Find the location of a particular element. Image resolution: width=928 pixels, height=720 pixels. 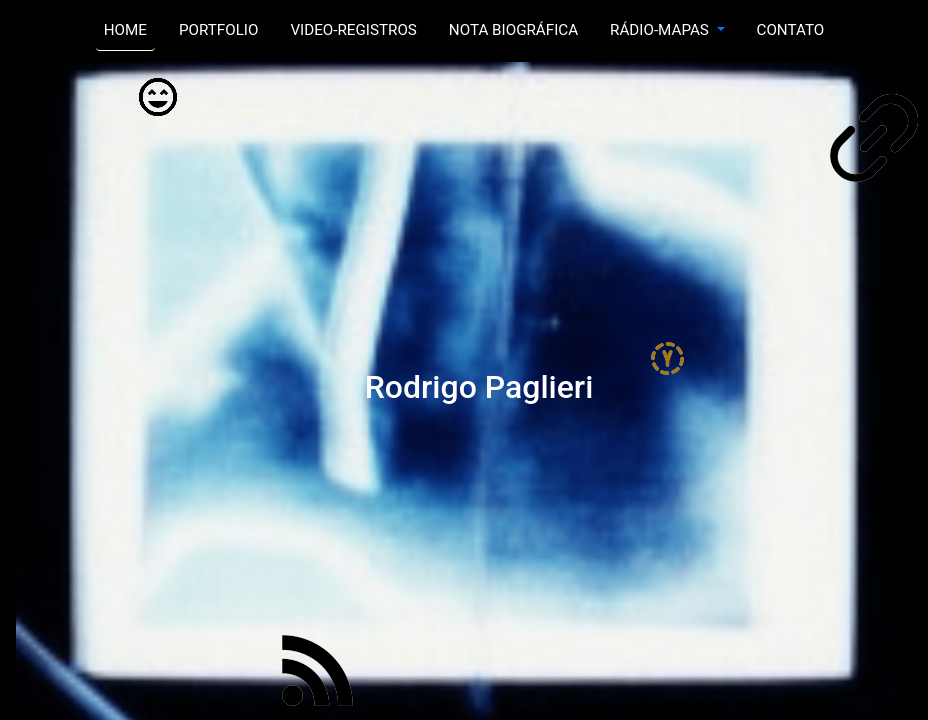

rate your experience as very satisfied is located at coordinates (158, 97).